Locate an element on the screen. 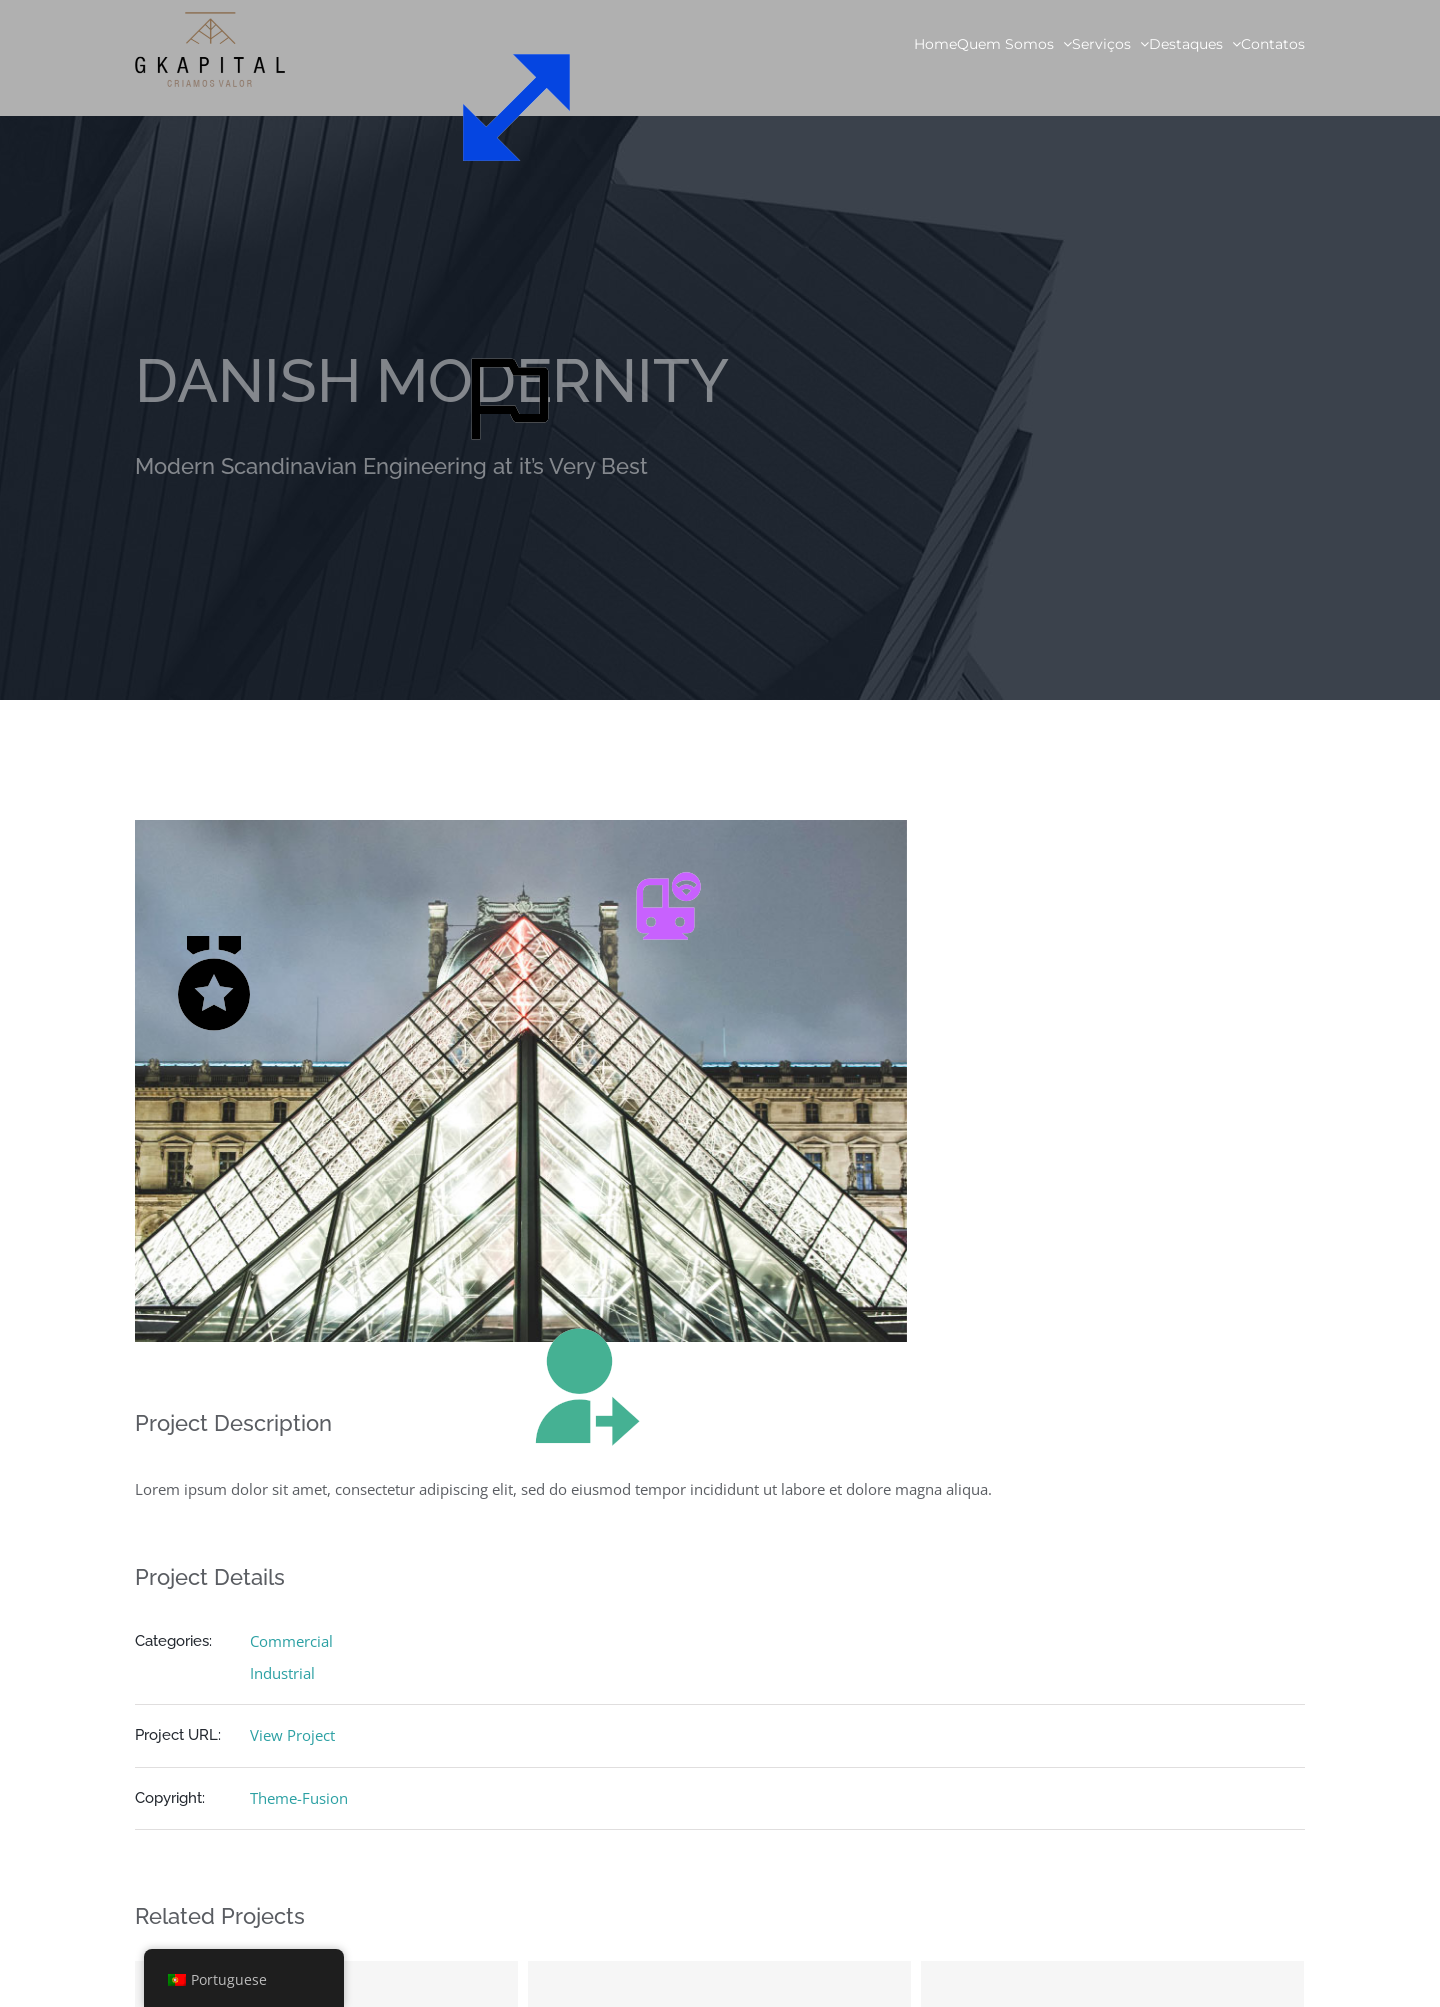 The width and height of the screenshot is (1440, 2007). flag an item for review or attention is located at coordinates (510, 397).